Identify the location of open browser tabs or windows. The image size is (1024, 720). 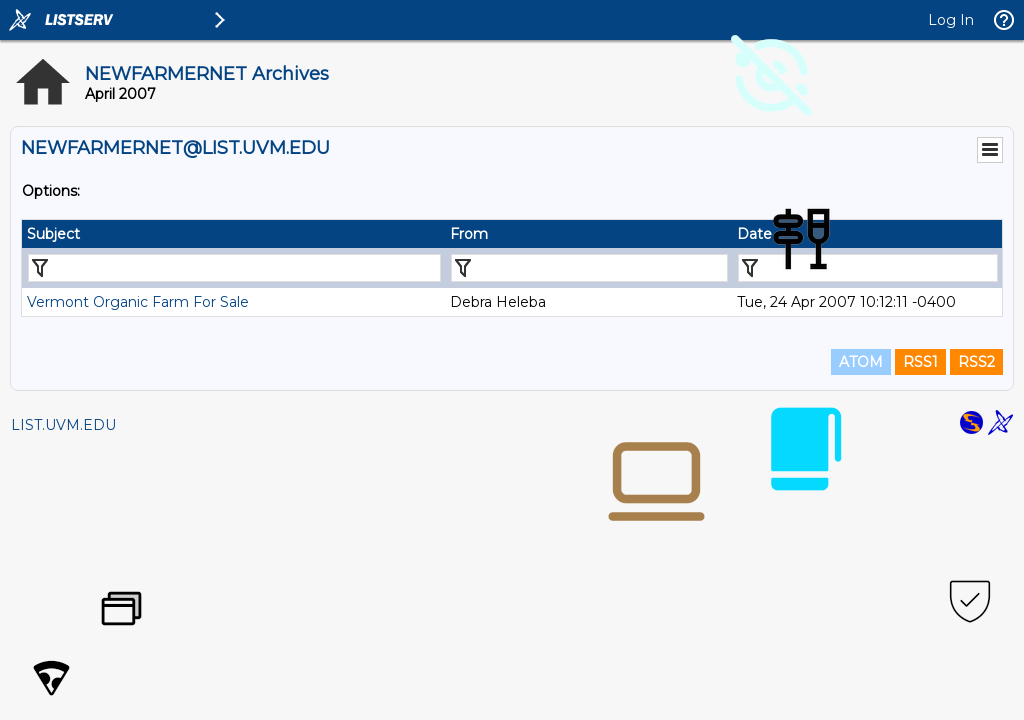
(121, 608).